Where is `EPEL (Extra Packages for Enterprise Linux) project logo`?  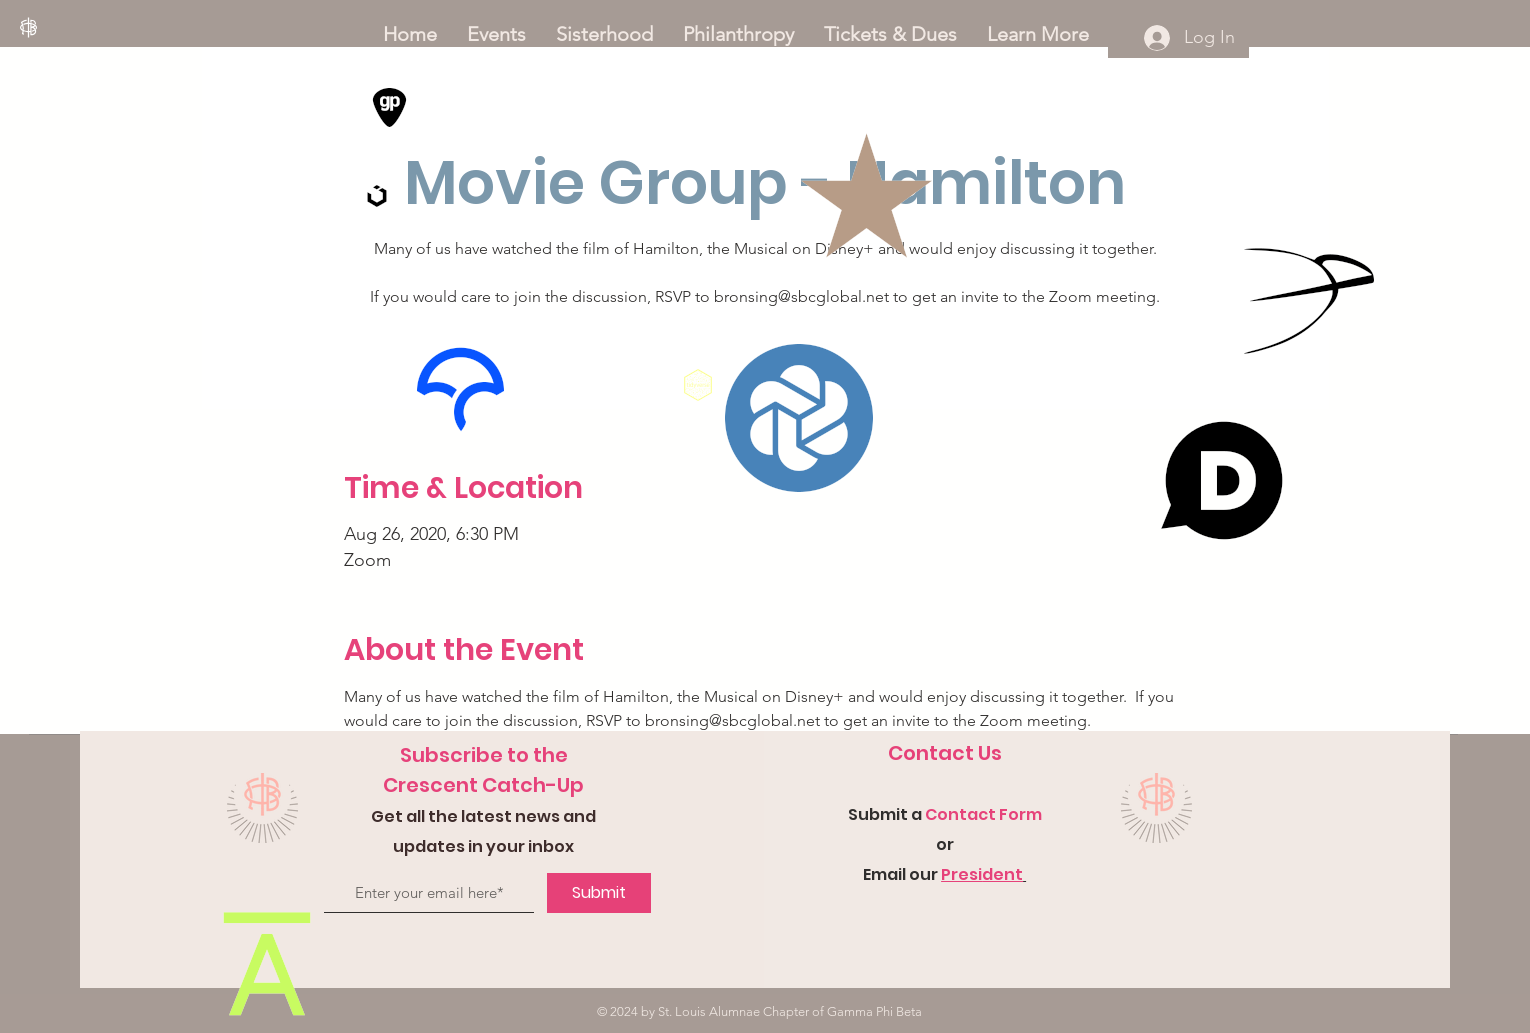 EPEL (Extra Packages for Enterprise Linux) project logo is located at coordinates (1309, 301).